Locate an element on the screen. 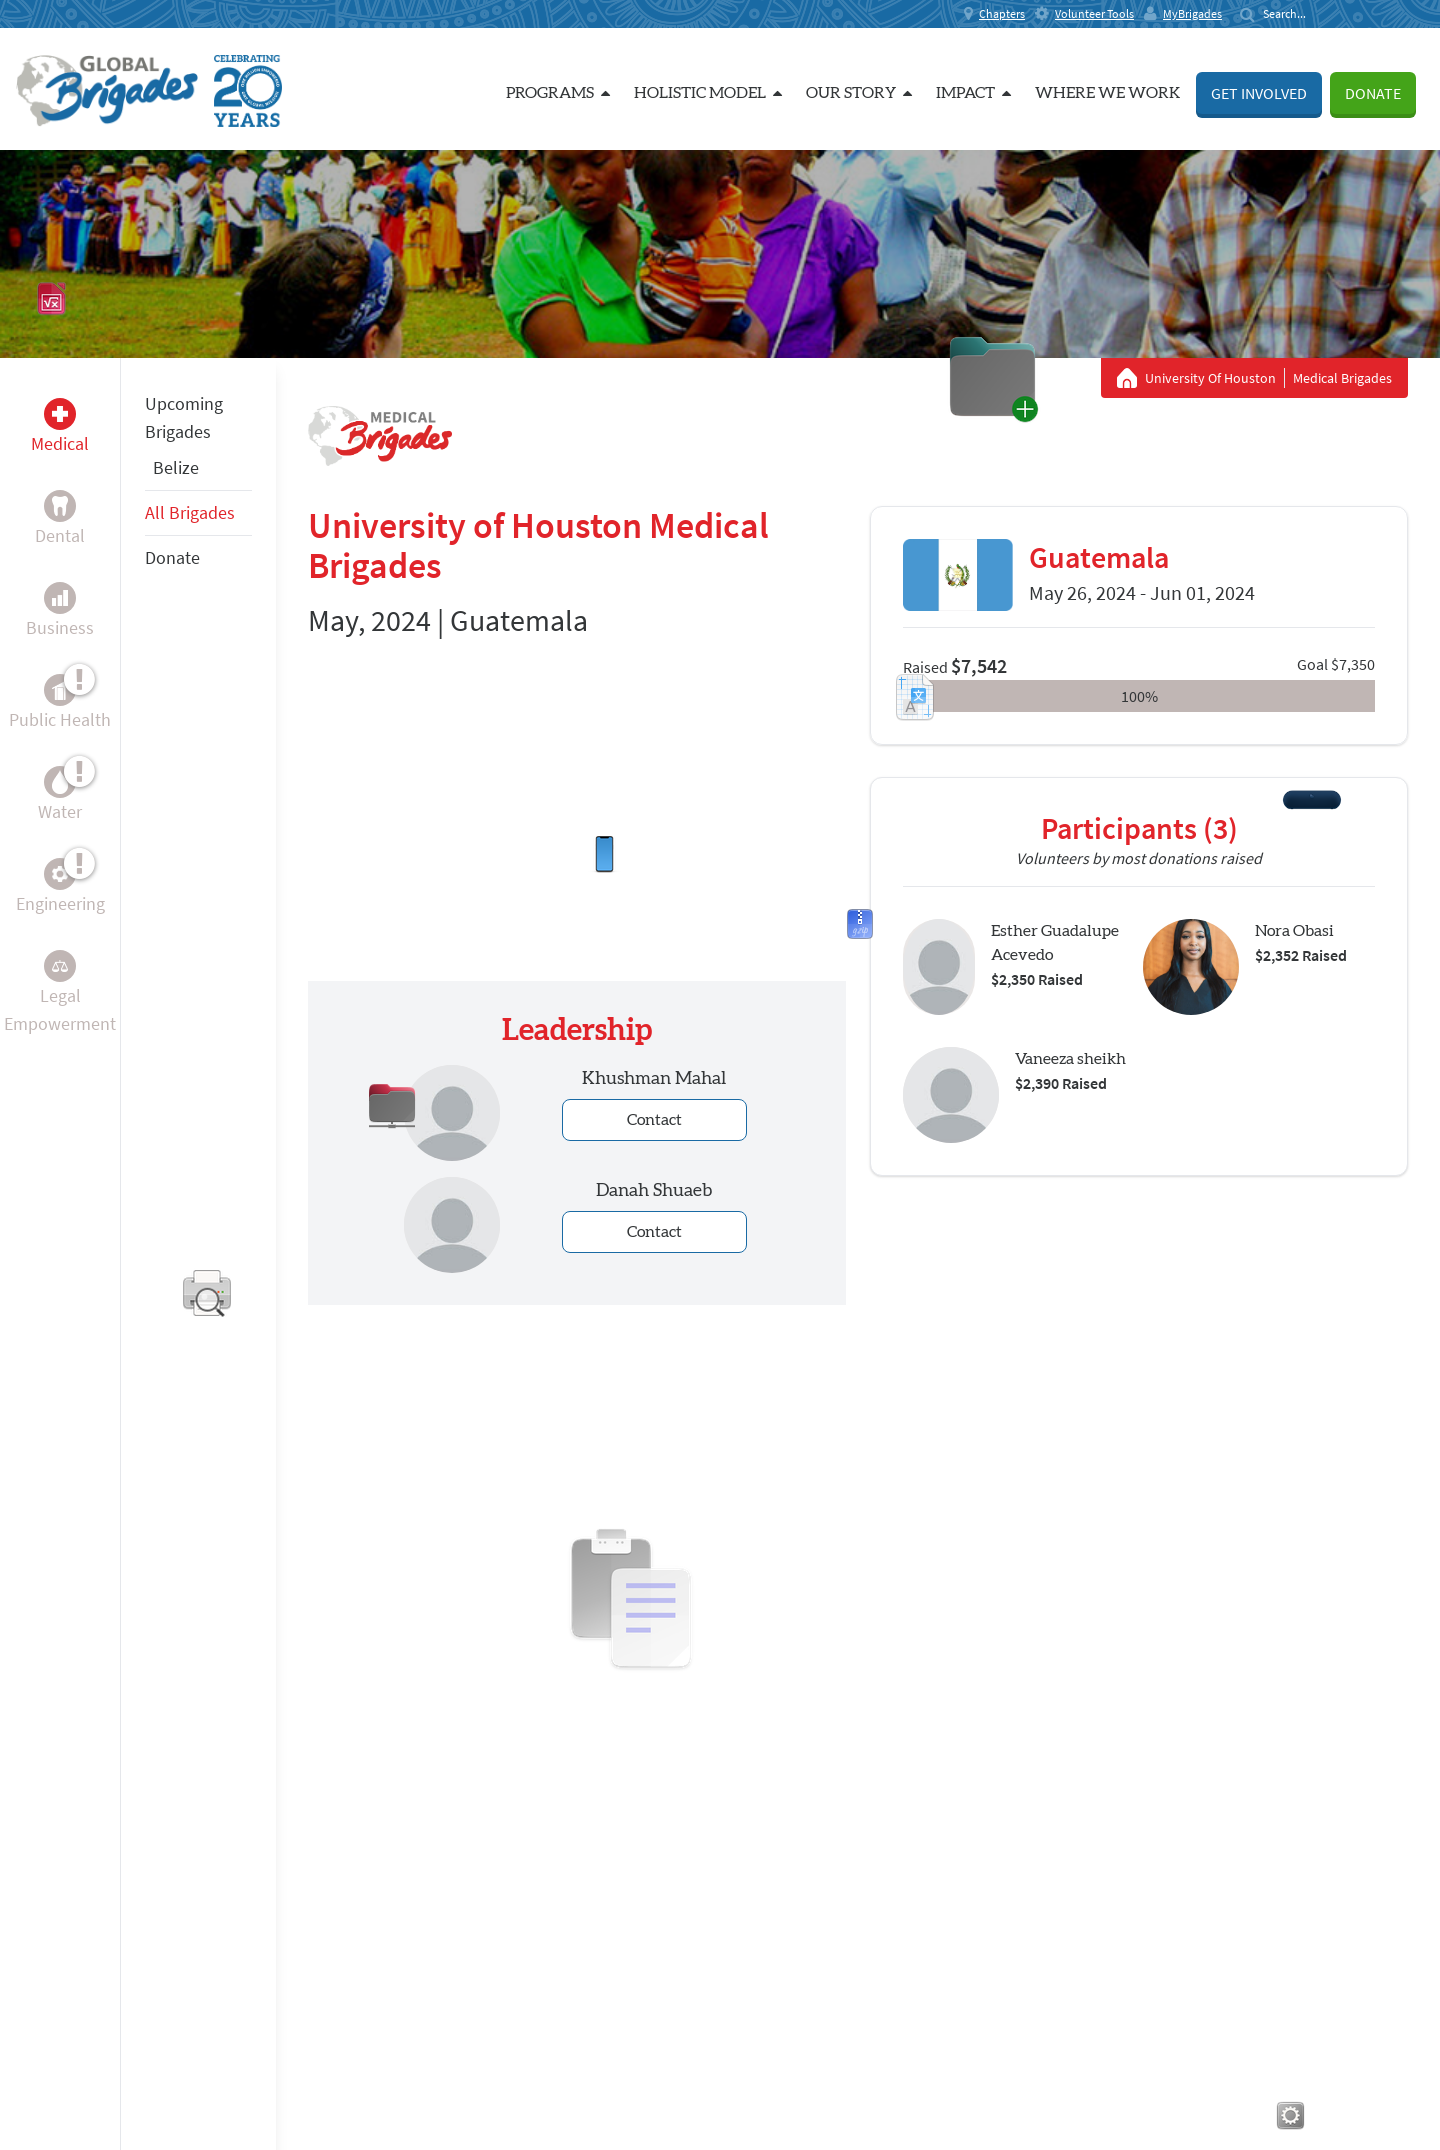 The height and width of the screenshot is (2150, 1440). paste content from clipboard is located at coordinates (631, 1598).